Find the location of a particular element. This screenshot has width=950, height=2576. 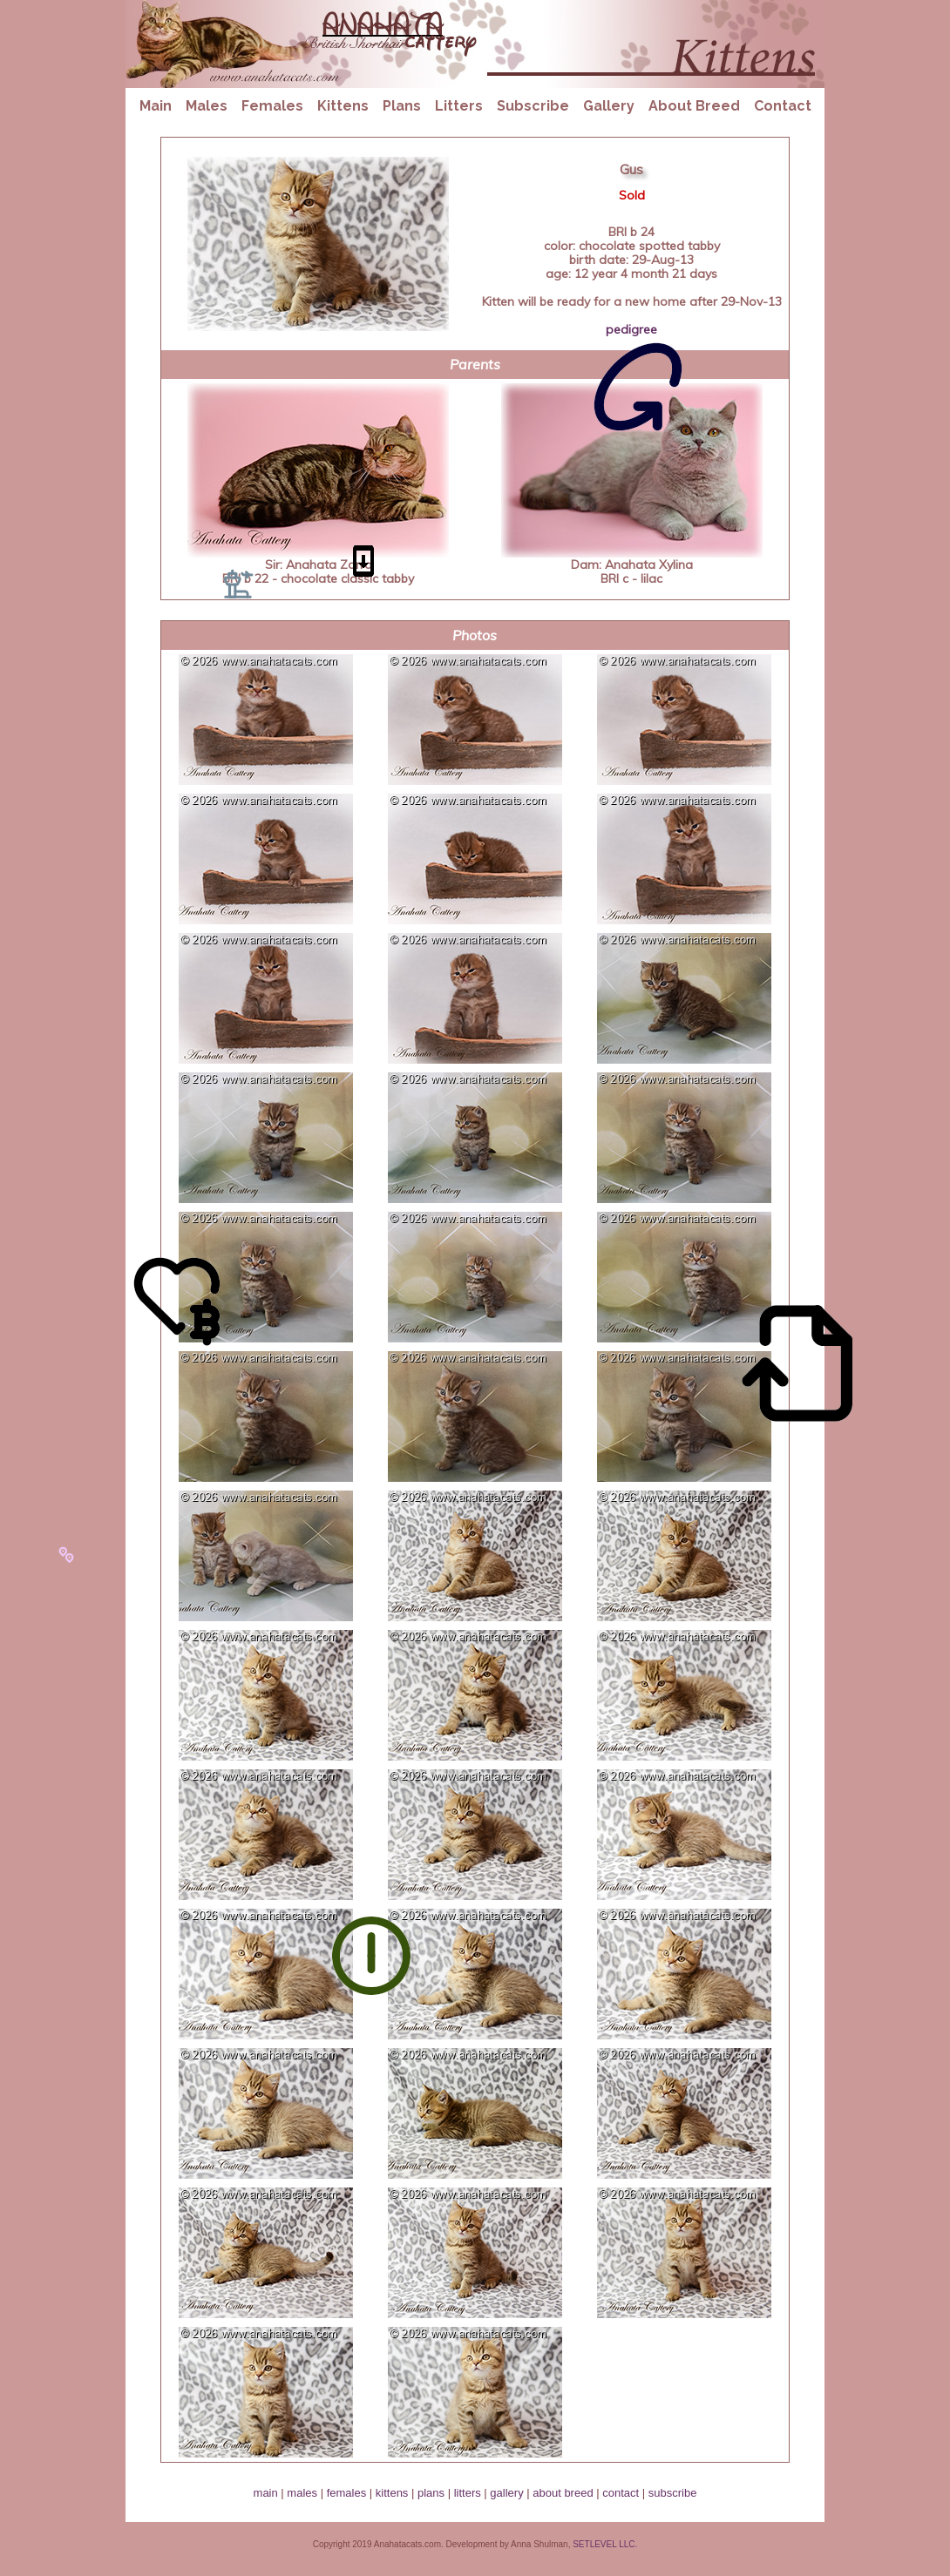

upload a file is located at coordinates (800, 1363).